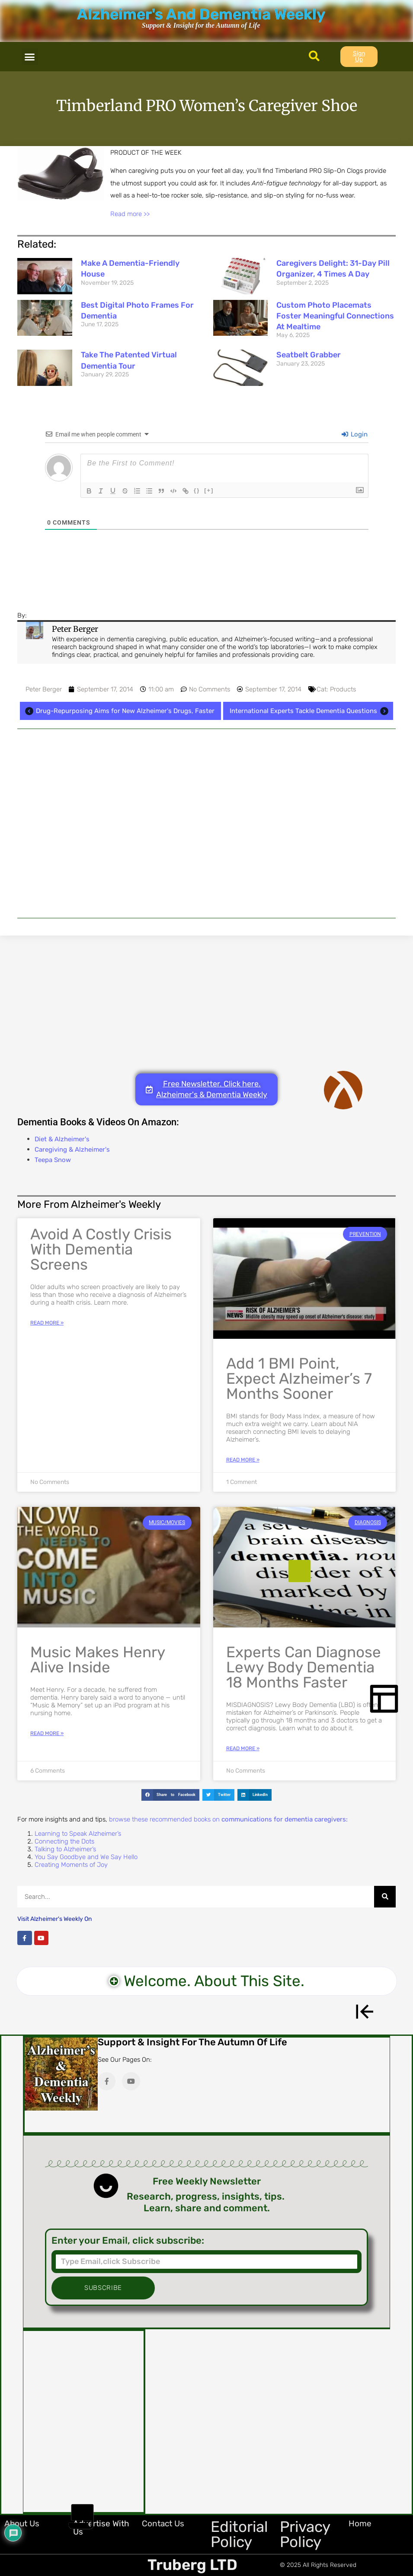 The image size is (413, 2576). Describe the element at coordinates (82, 2516) in the screenshot. I see `view document or paper file` at that location.